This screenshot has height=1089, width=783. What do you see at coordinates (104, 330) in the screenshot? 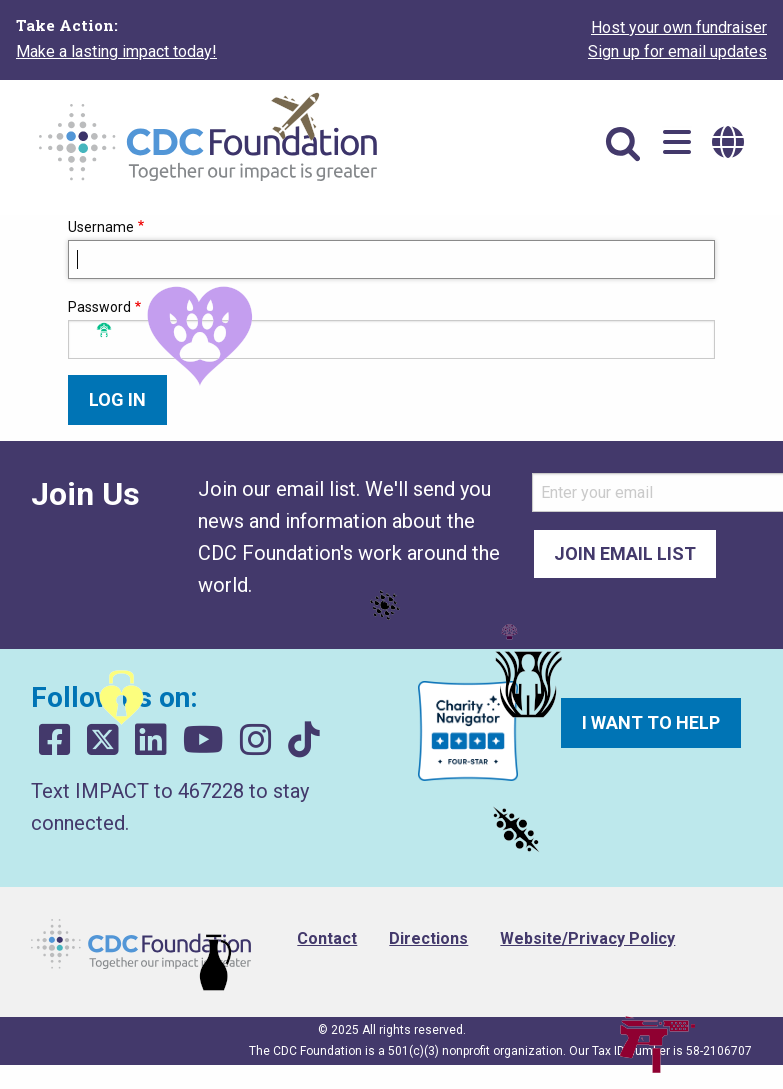
I see `select roman or ancient warrior character class` at bounding box center [104, 330].